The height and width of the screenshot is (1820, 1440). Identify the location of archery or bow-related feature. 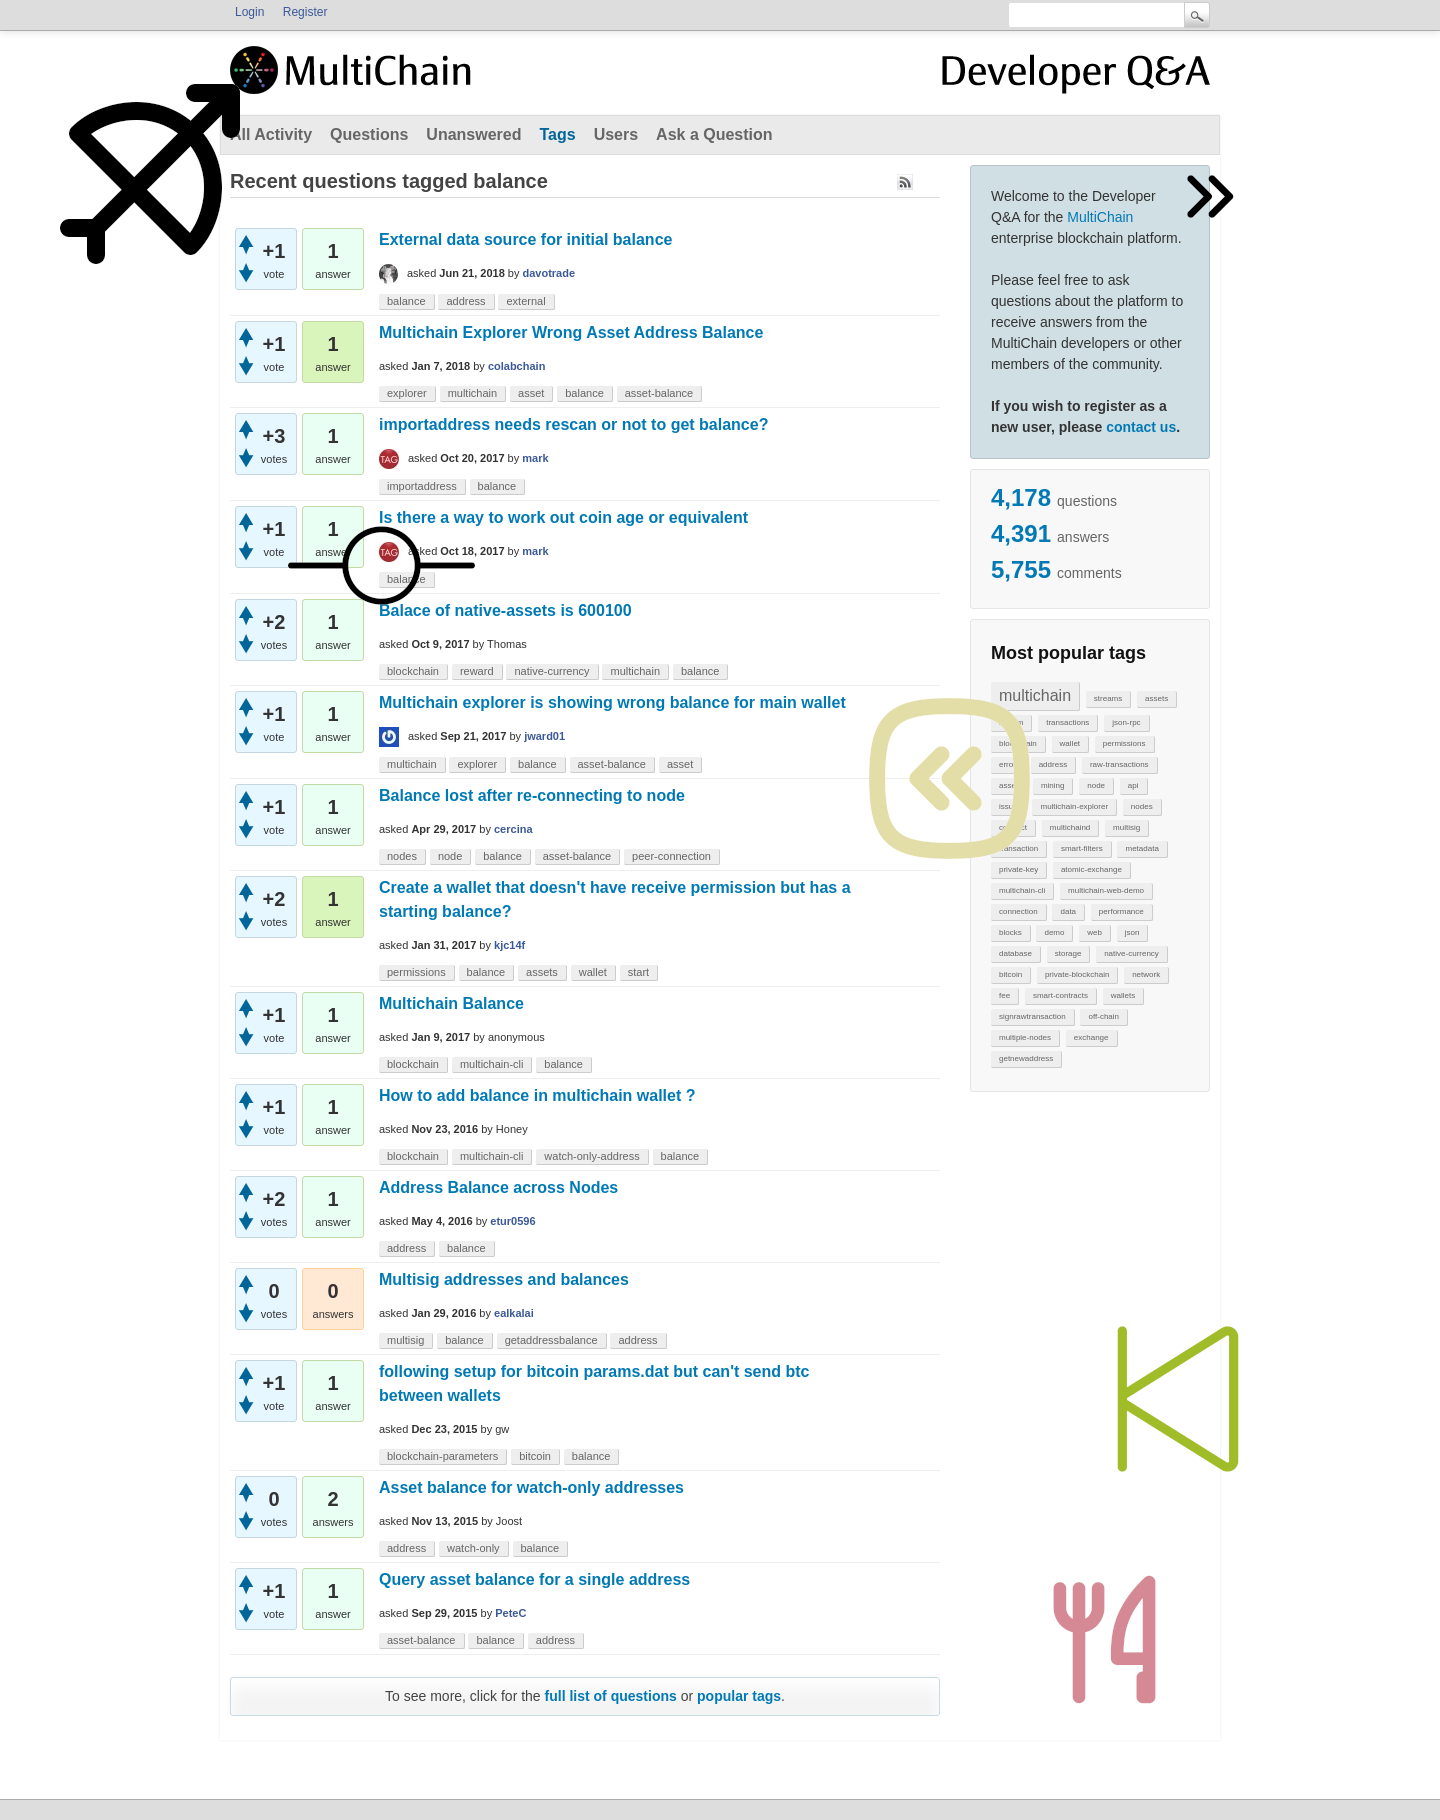
(150, 174).